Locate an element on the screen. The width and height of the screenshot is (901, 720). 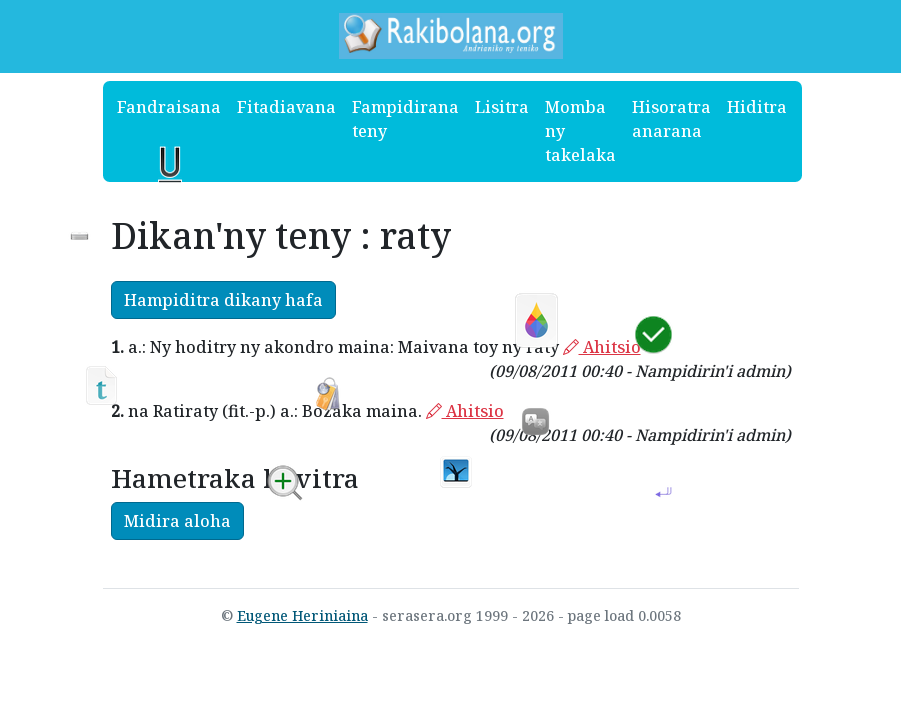
file type indicator for IT87 hardware monitor configuration is located at coordinates (536, 320).